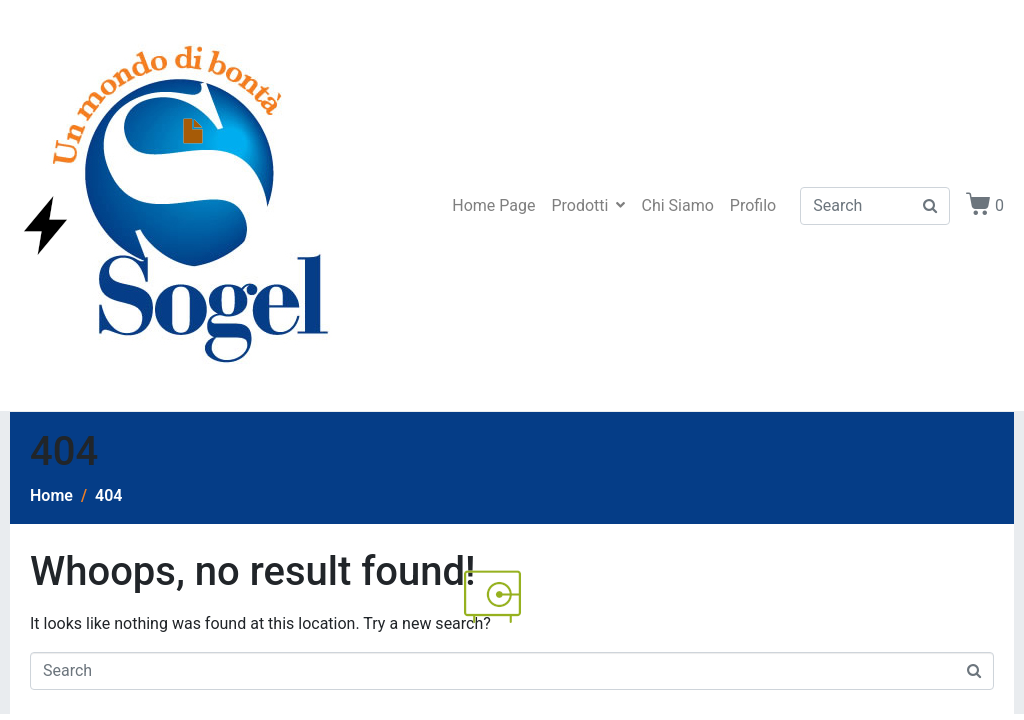  Describe the element at coordinates (492, 594) in the screenshot. I see `access secure storage or vault` at that location.